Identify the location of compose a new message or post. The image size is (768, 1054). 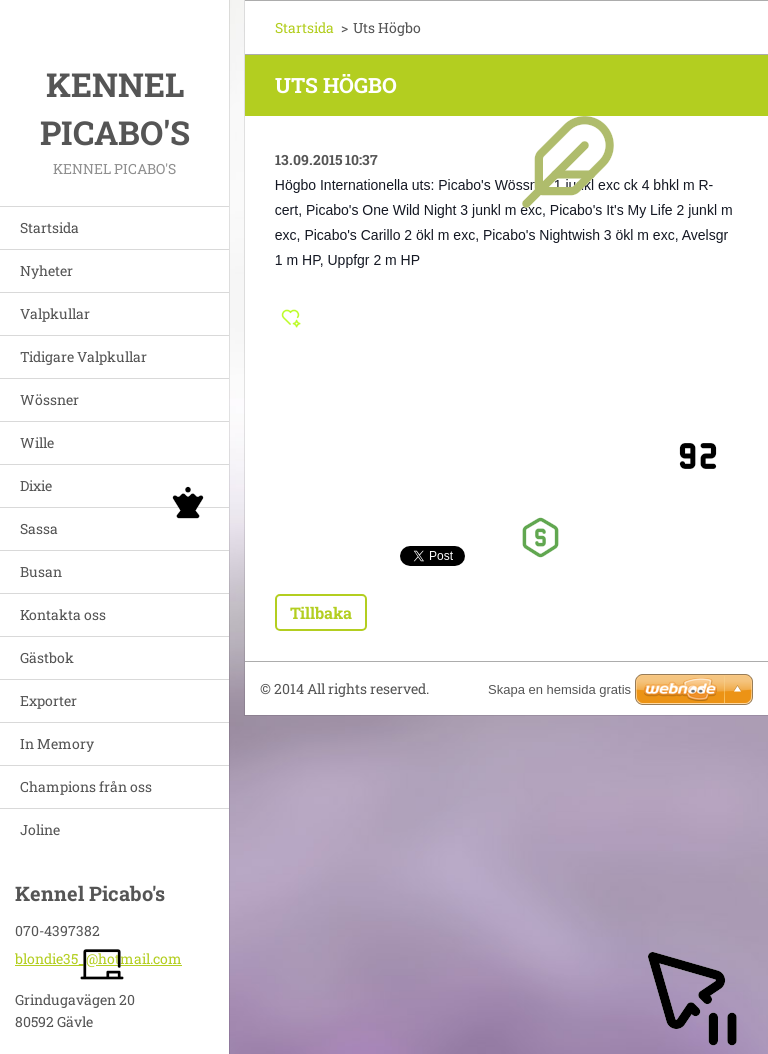
(568, 162).